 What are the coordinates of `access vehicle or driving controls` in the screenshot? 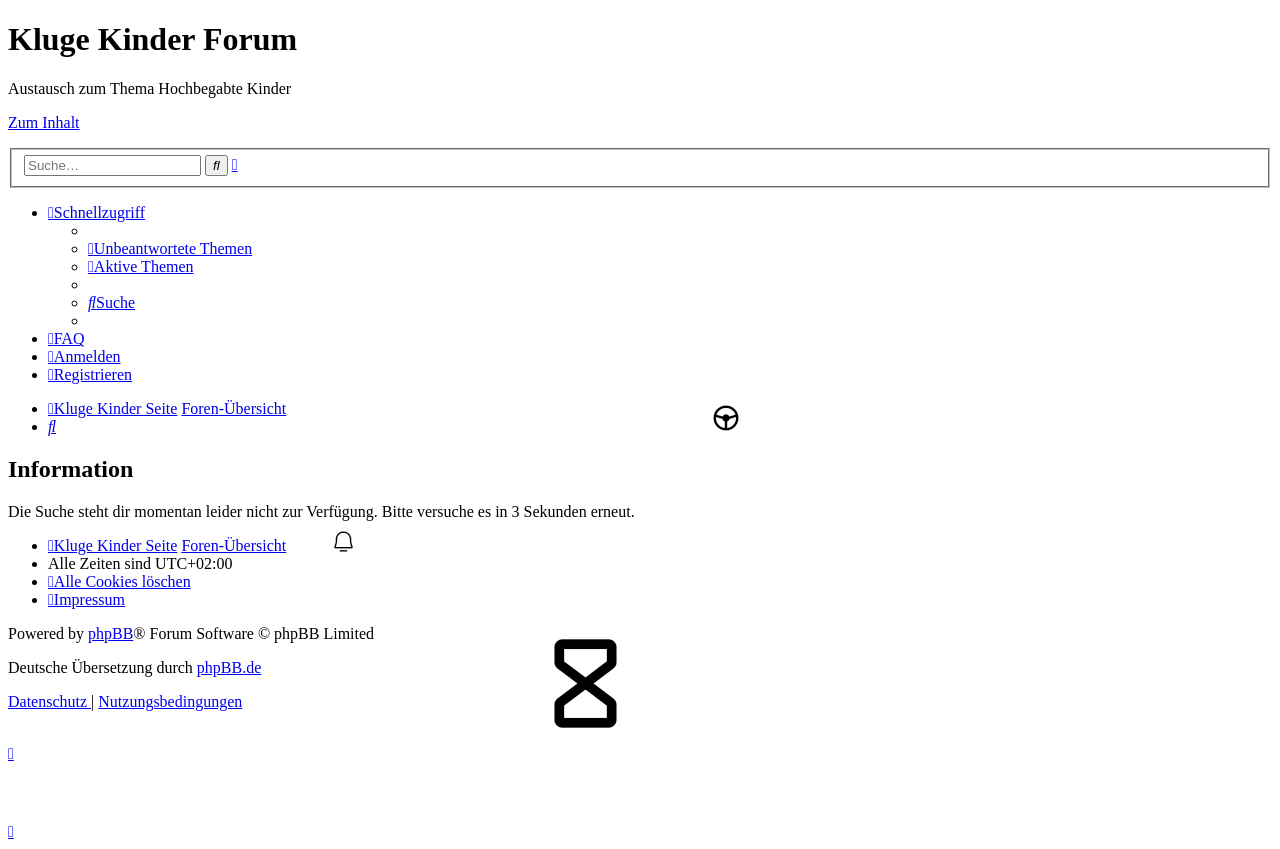 It's located at (726, 418).